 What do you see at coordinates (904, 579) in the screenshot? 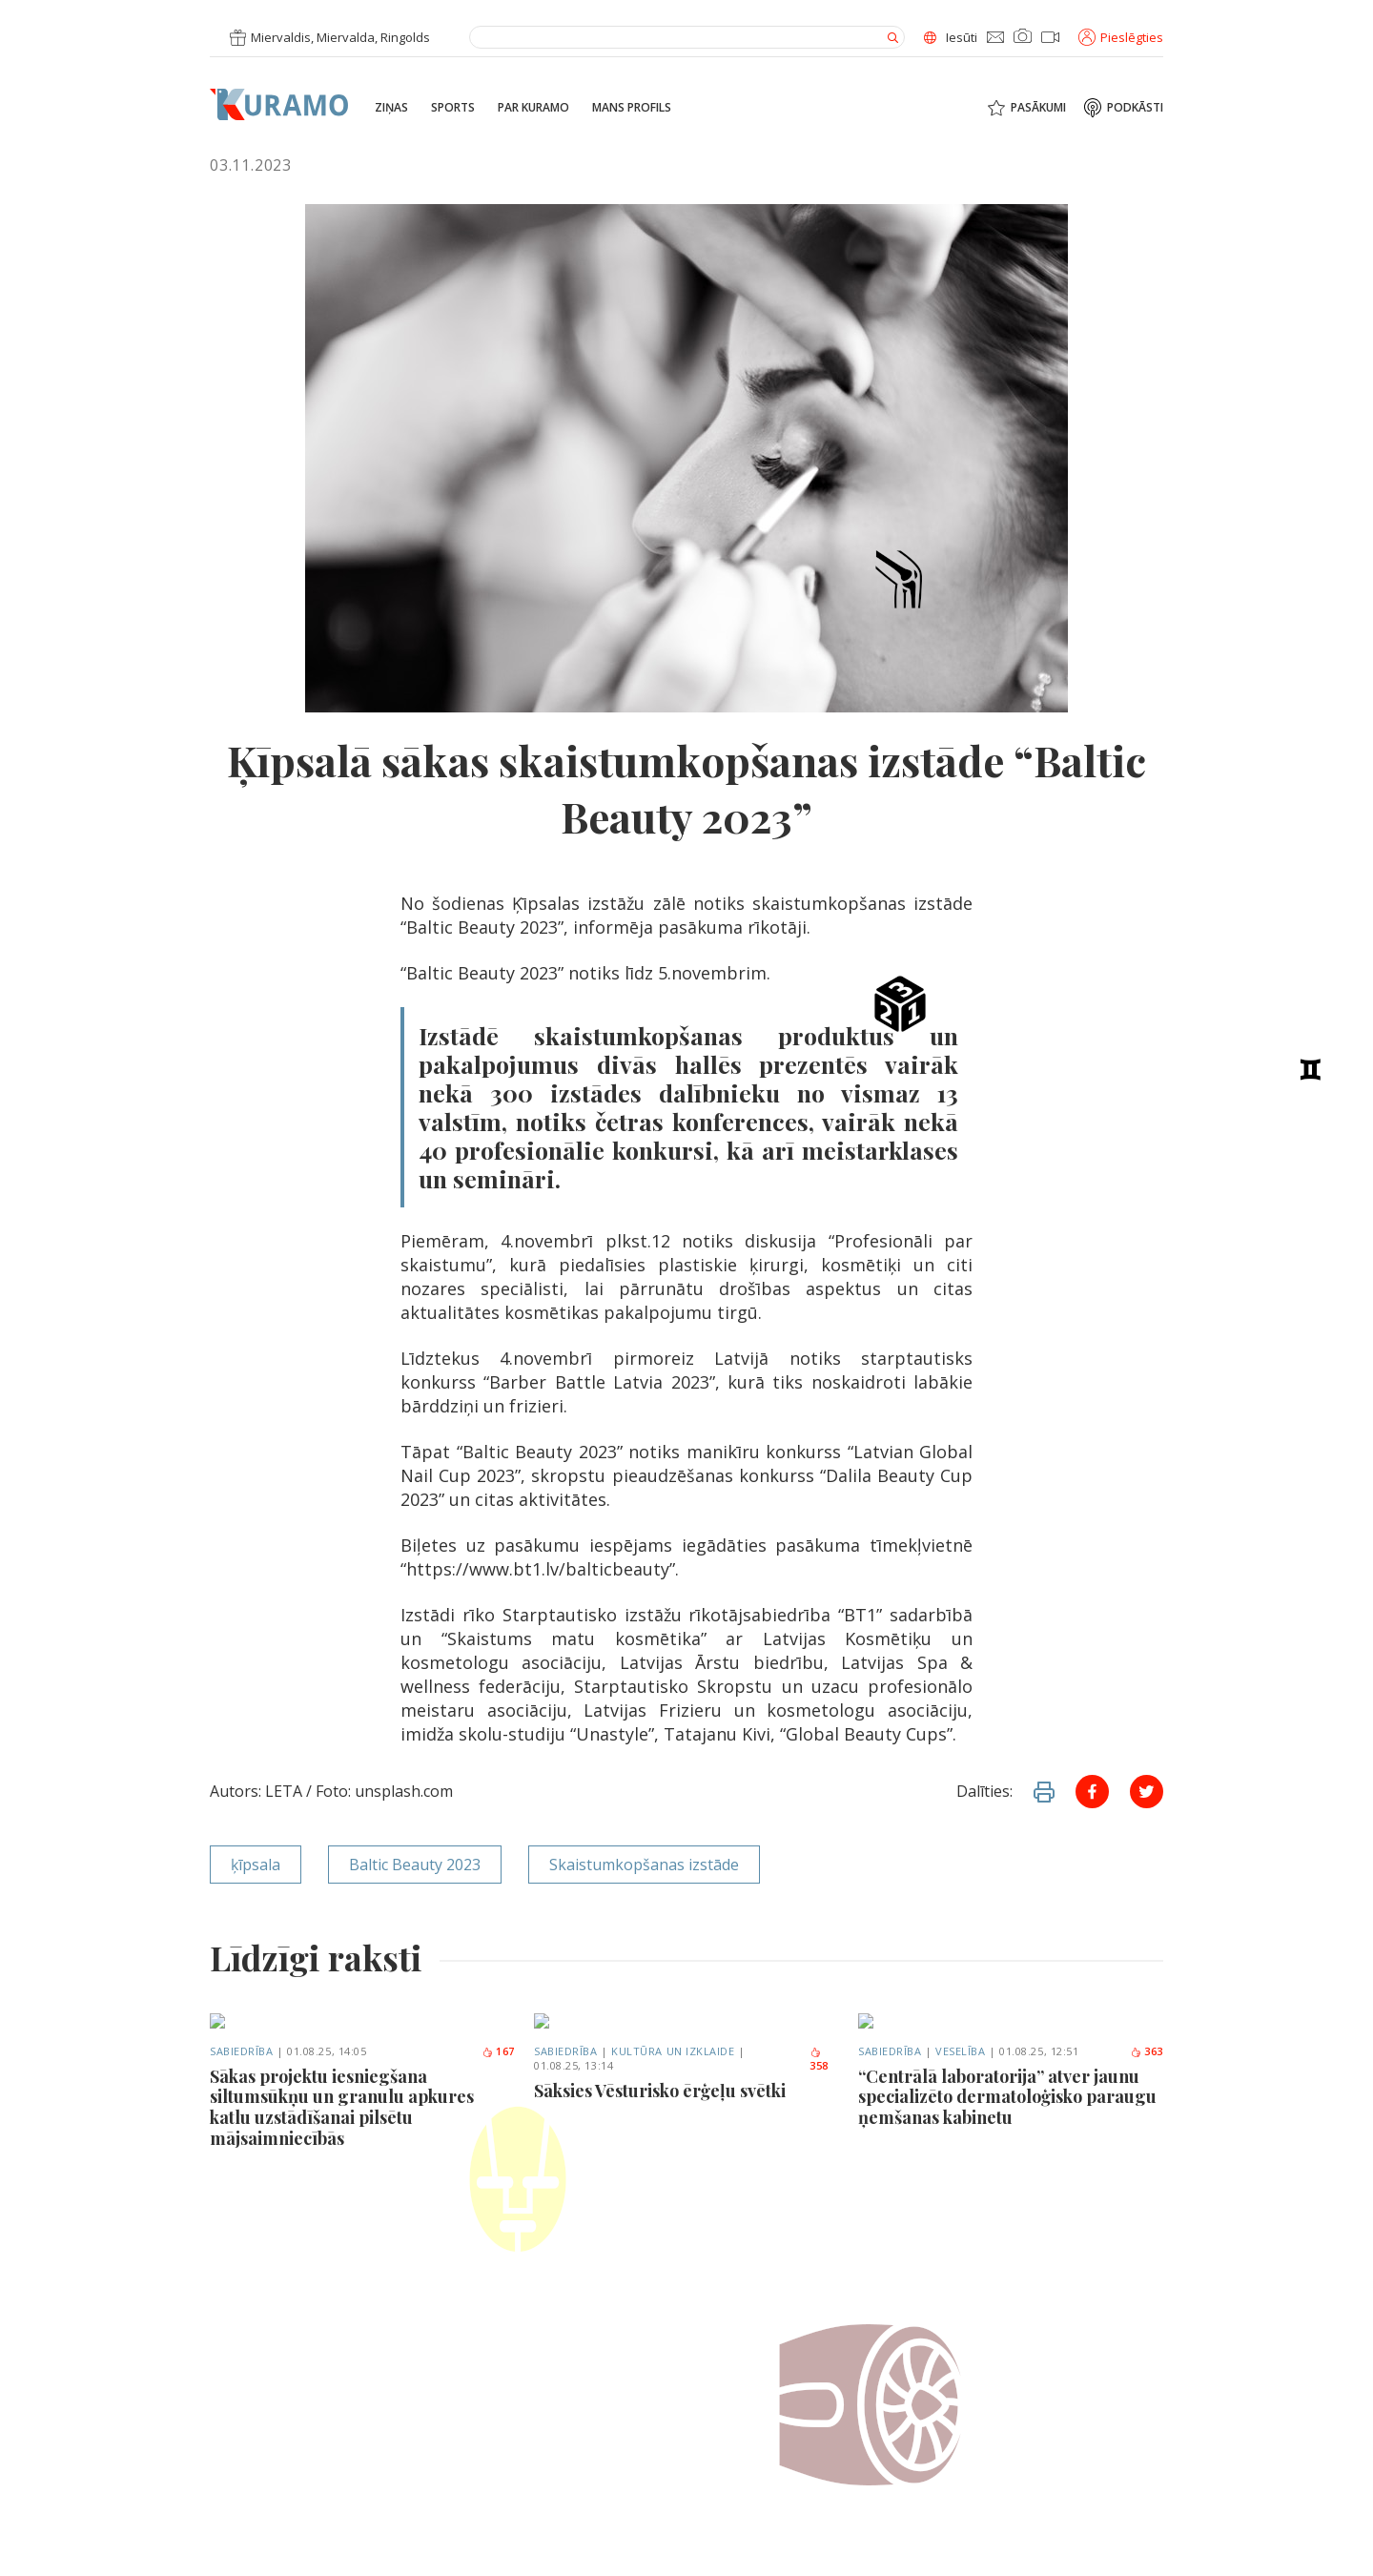
I see `view knee or leg injury details` at bounding box center [904, 579].